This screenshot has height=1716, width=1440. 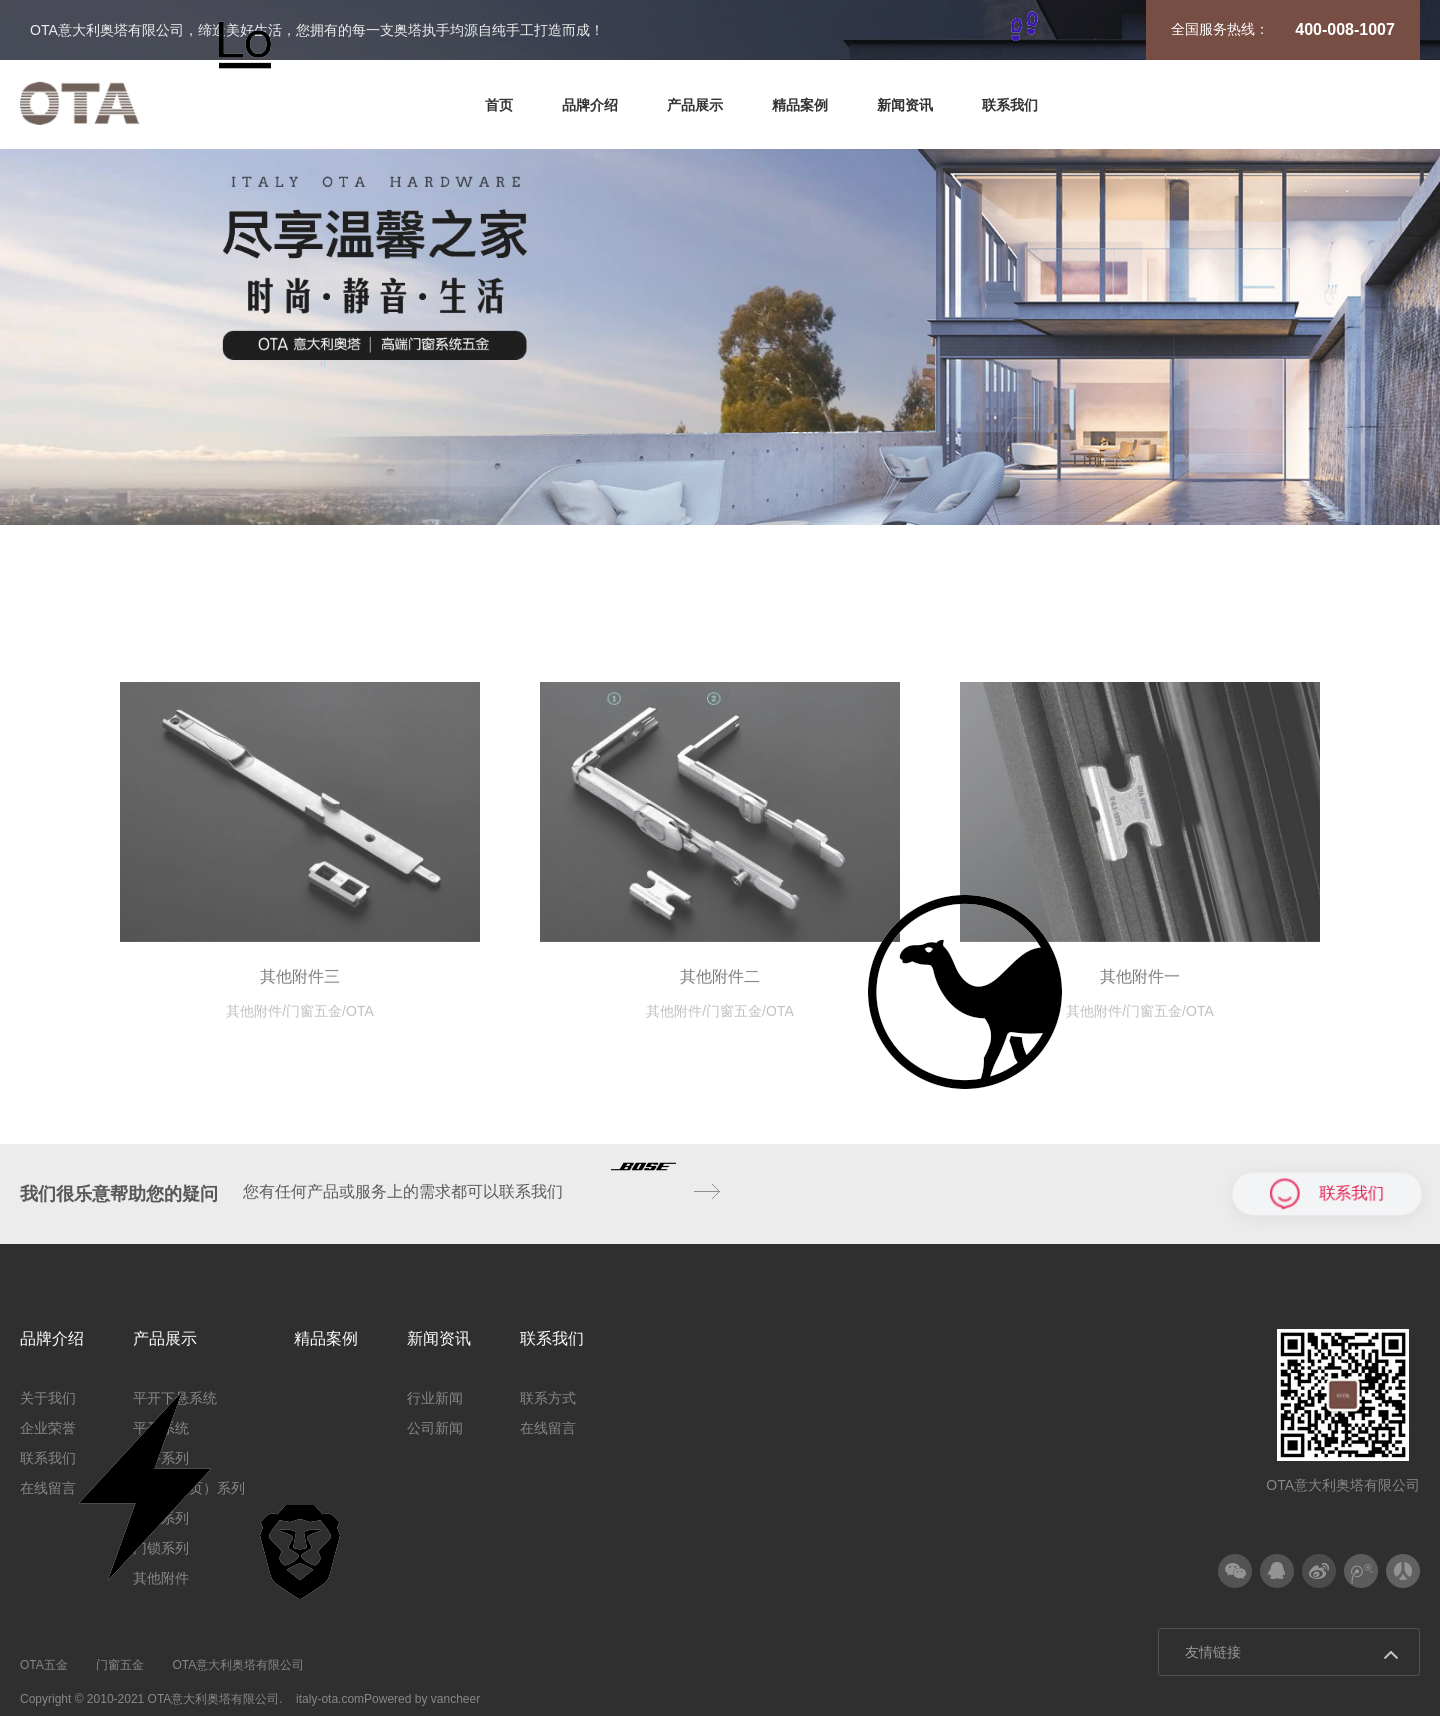 I want to click on visit the Bose website or store, so click(x=643, y=1166).